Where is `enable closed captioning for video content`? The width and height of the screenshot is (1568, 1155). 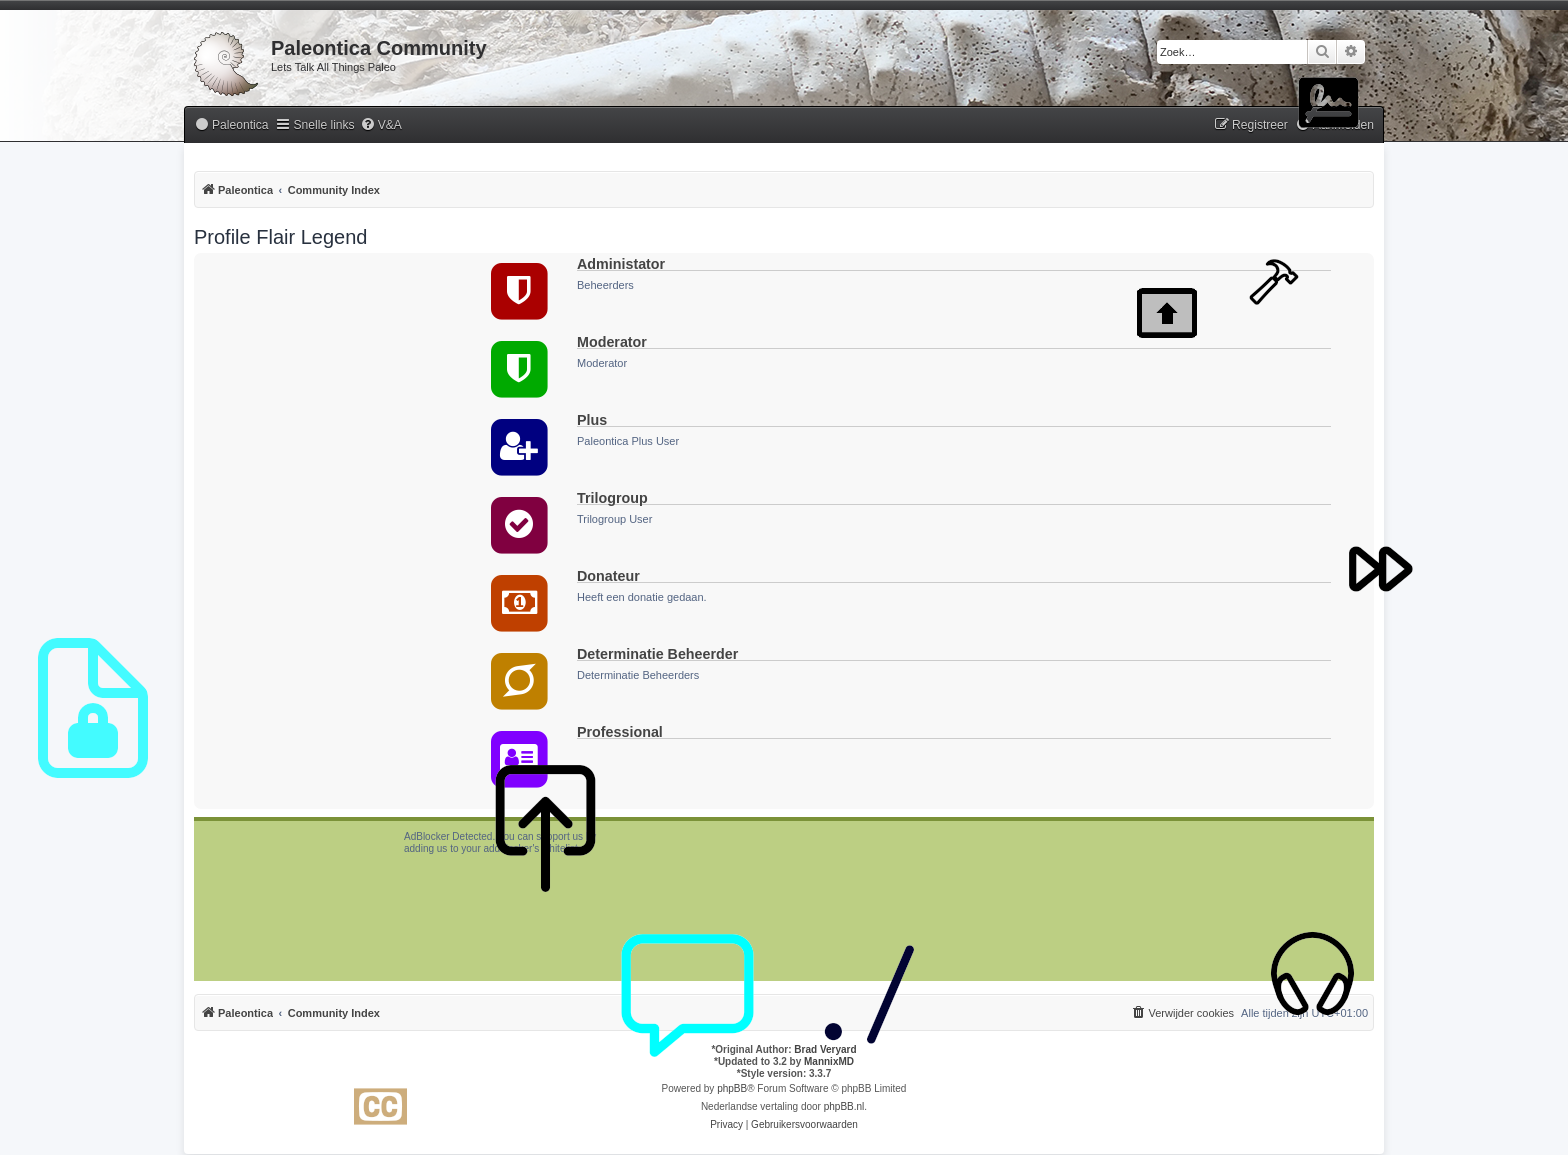
enable closed captioning for video content is located at coordinates (380, 1106).